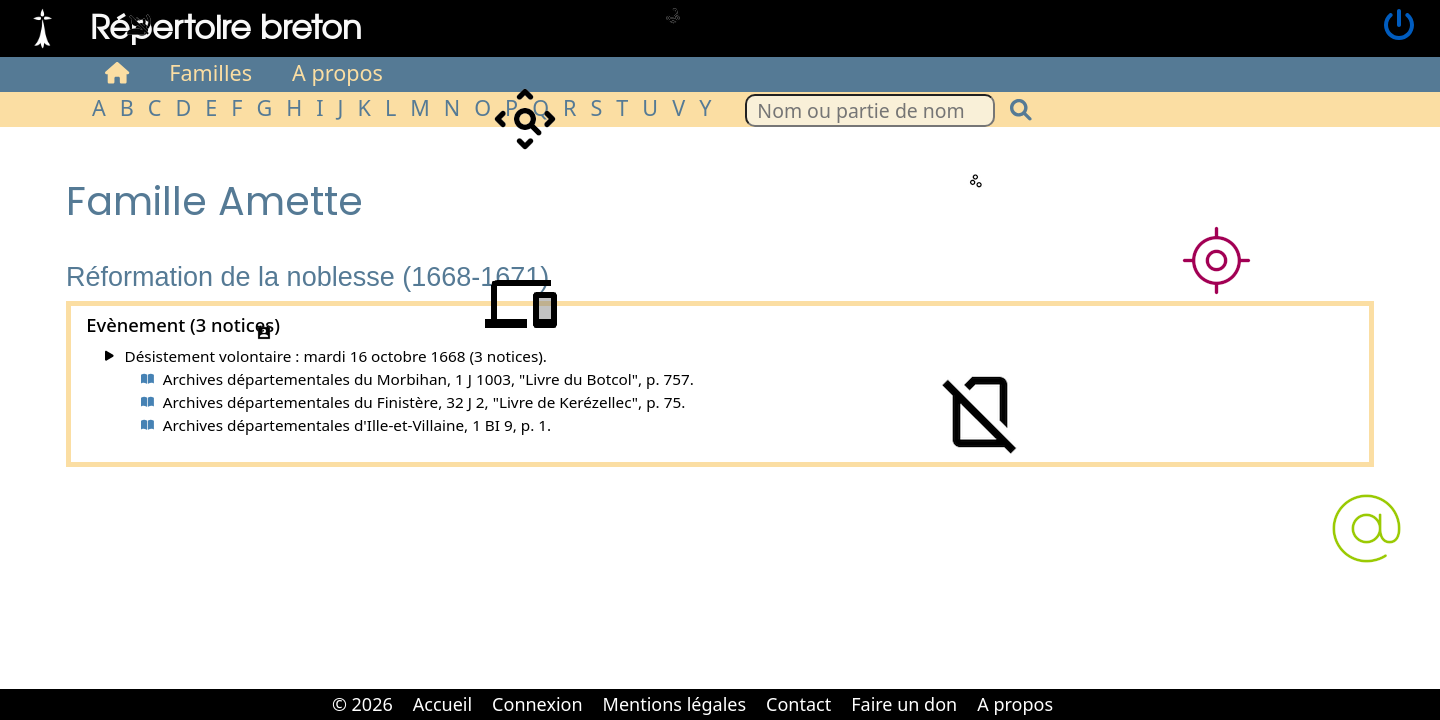 The width and height of the screenshot is (1440, 720). I want to click on view contact's calendar or schedule, so click(264, 333).